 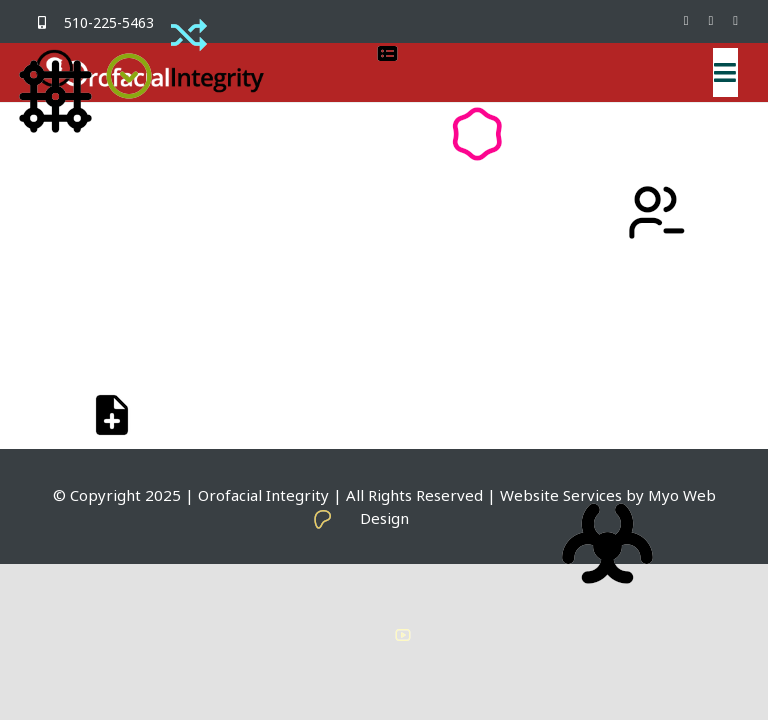 What do you see at coordinates (322, 519) in the screenshot?
I see `visit patreon page` at bounding box center [322, 519].